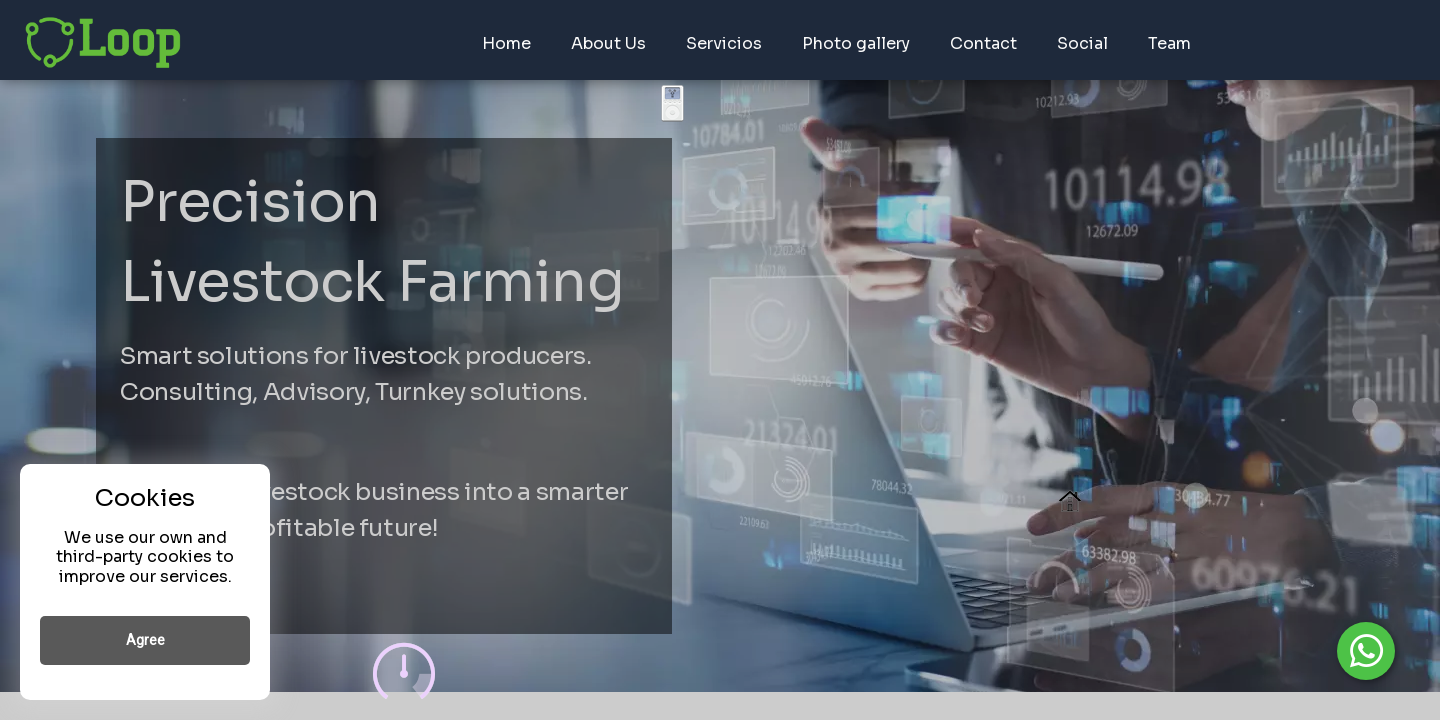 This screenshot has width=1440, height=720. What do you see at coordinates (1070, 501) in the screenshot?
I see `navigate to your home folder` at bounding box center [1070, 501].